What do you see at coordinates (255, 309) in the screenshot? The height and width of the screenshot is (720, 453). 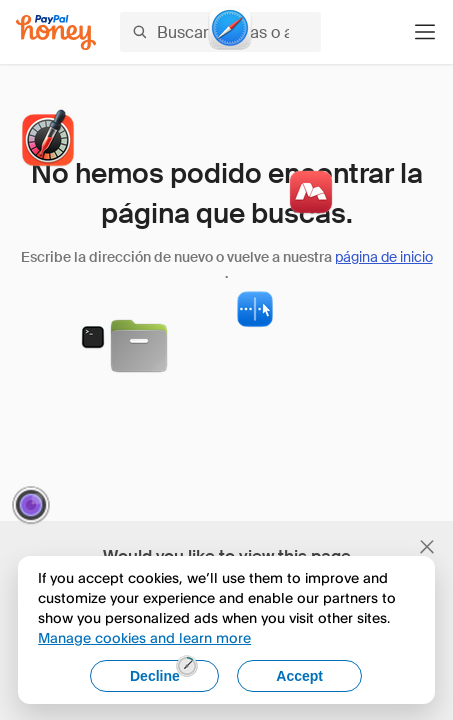 I see `access universal control settings for multi-device cursor sharing` at bounding box center [255, 309].